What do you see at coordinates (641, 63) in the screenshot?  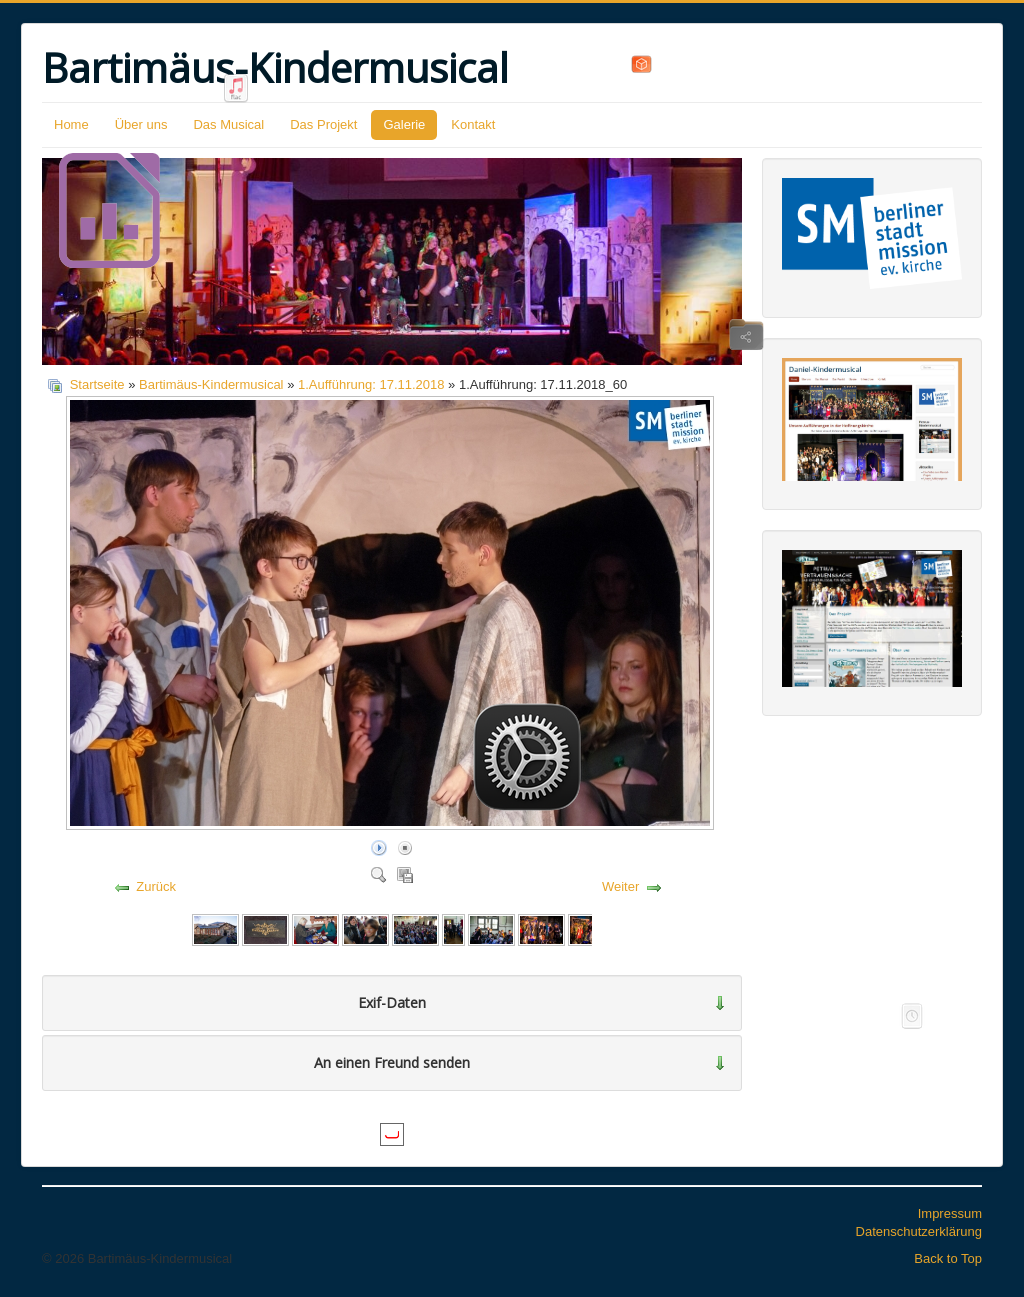 I see `open a Blender 3D project file` at bounding box center [641, 63].